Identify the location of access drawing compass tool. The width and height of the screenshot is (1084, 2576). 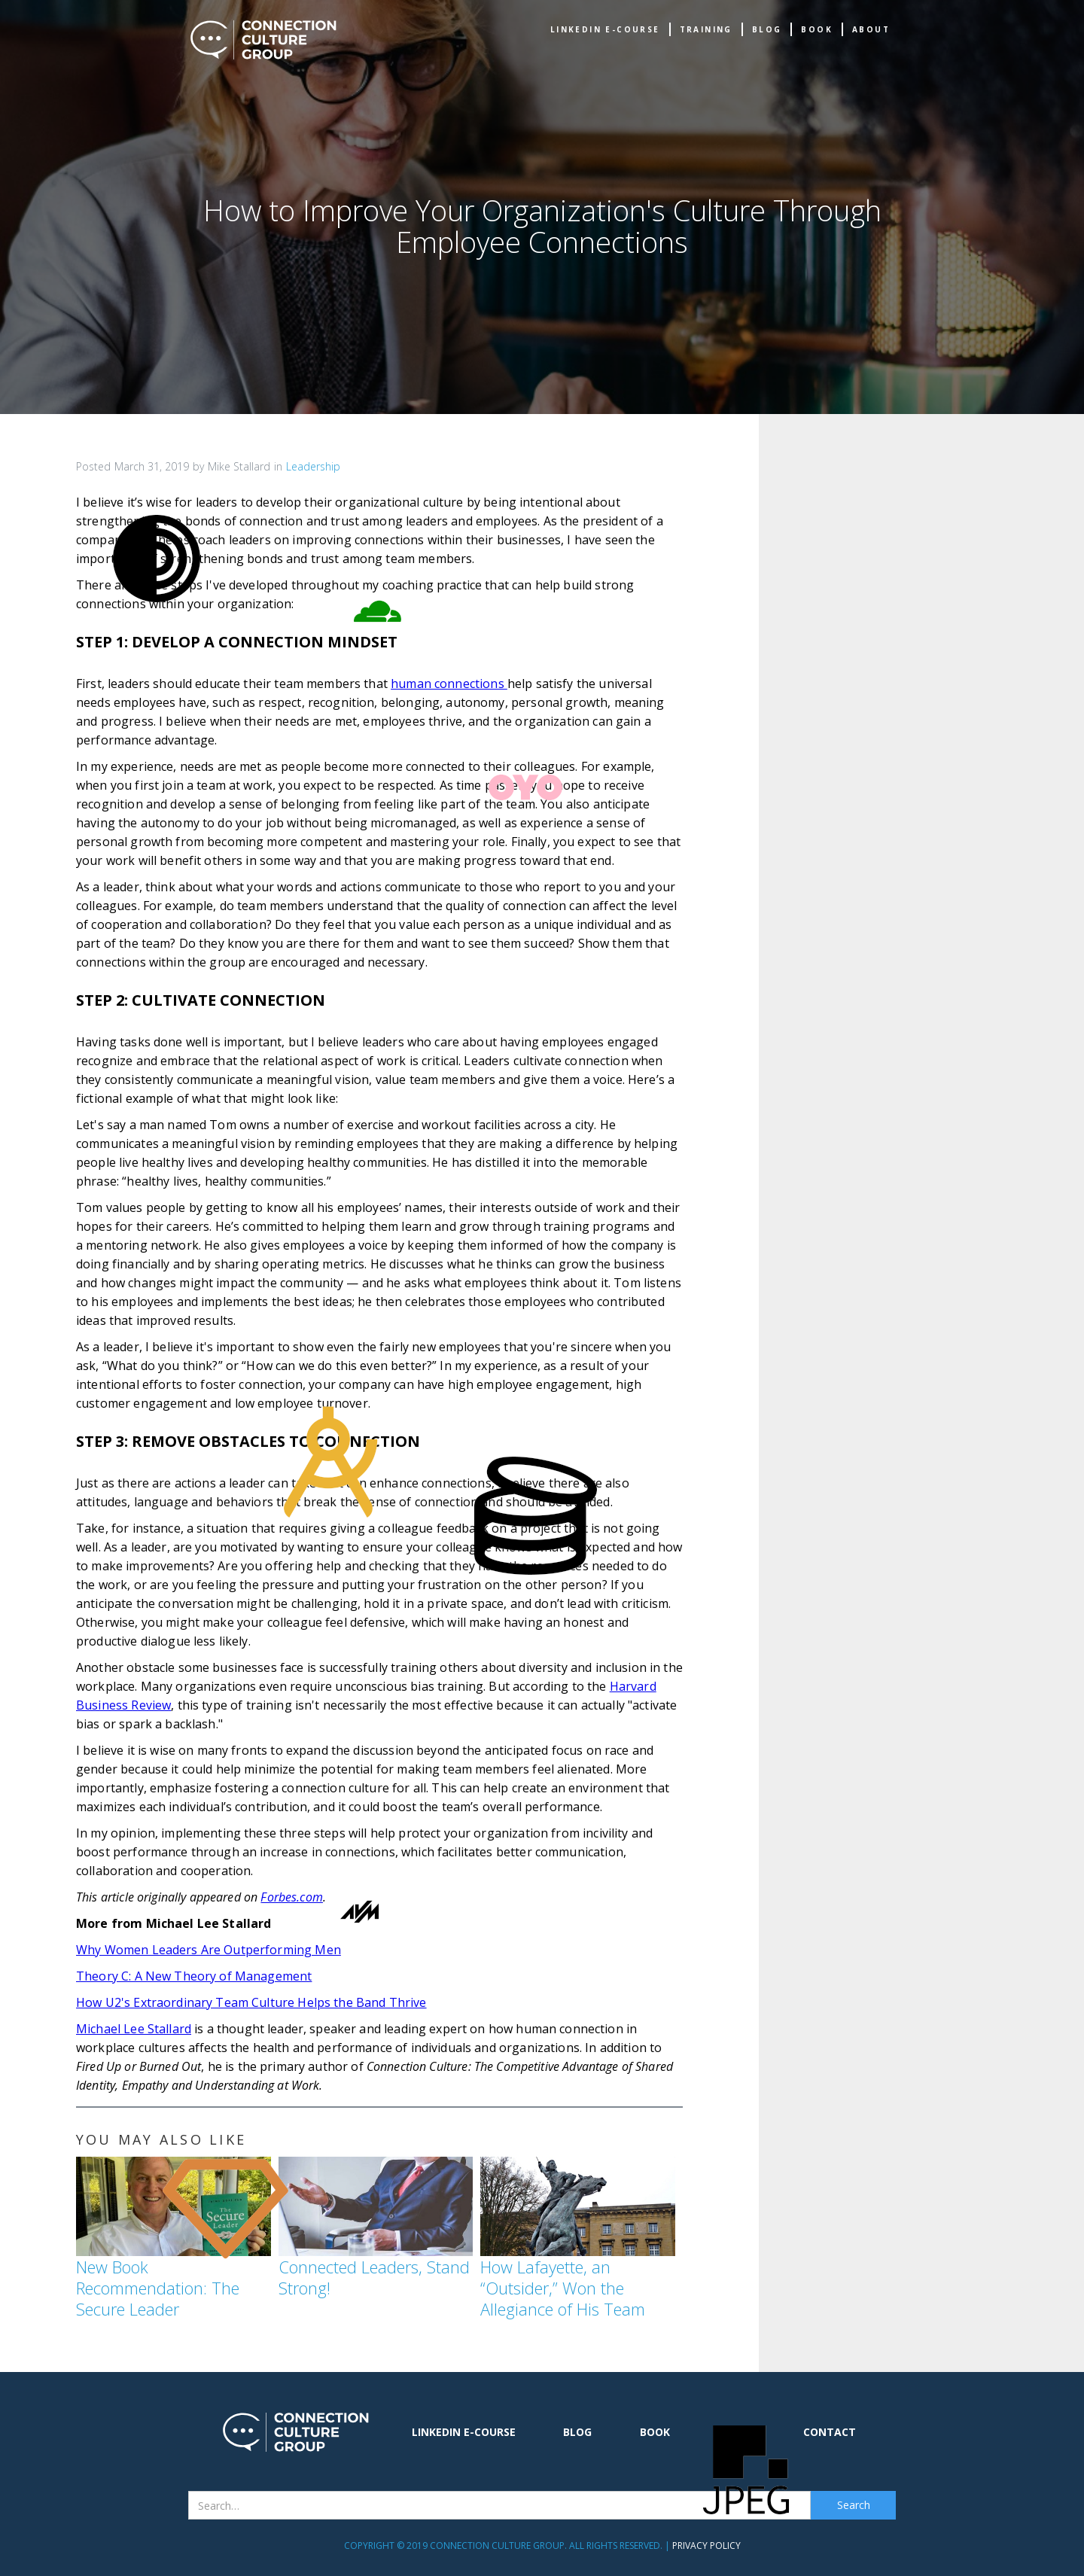
(328, 1461).